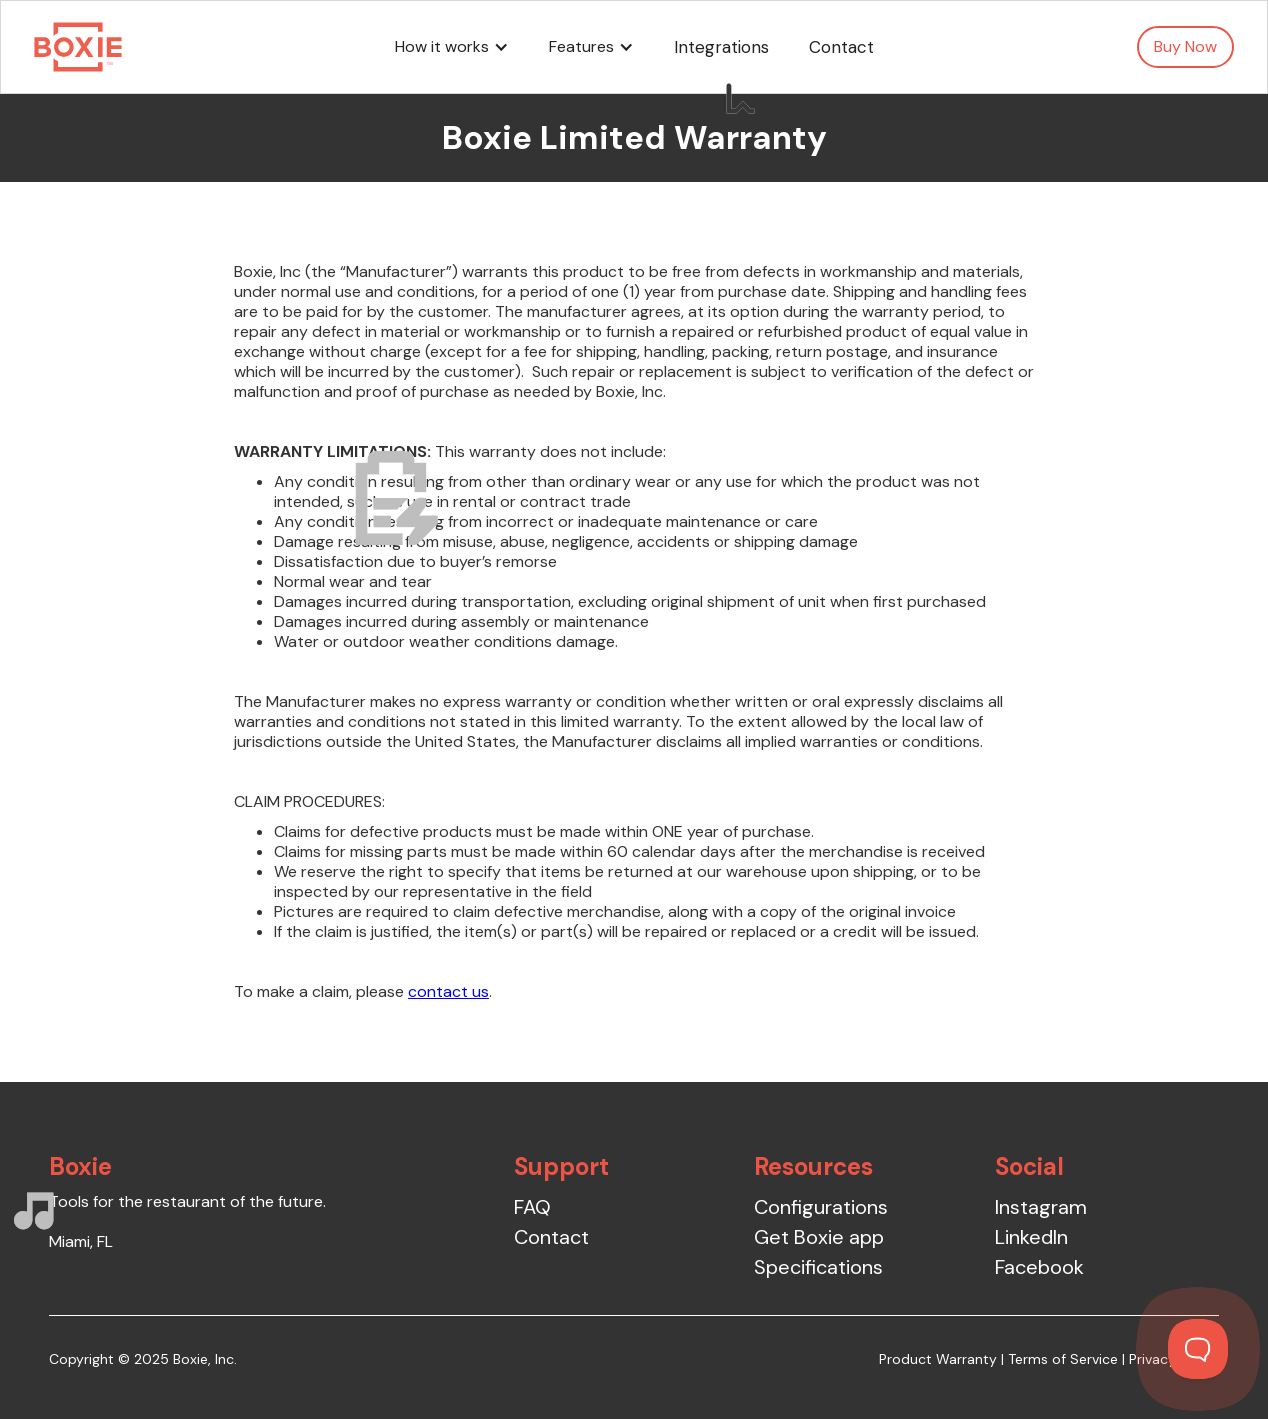 The height and width of the screenshot is (1419, 1268). I want to click on battery is charging with good charge level, so click(391, 498).